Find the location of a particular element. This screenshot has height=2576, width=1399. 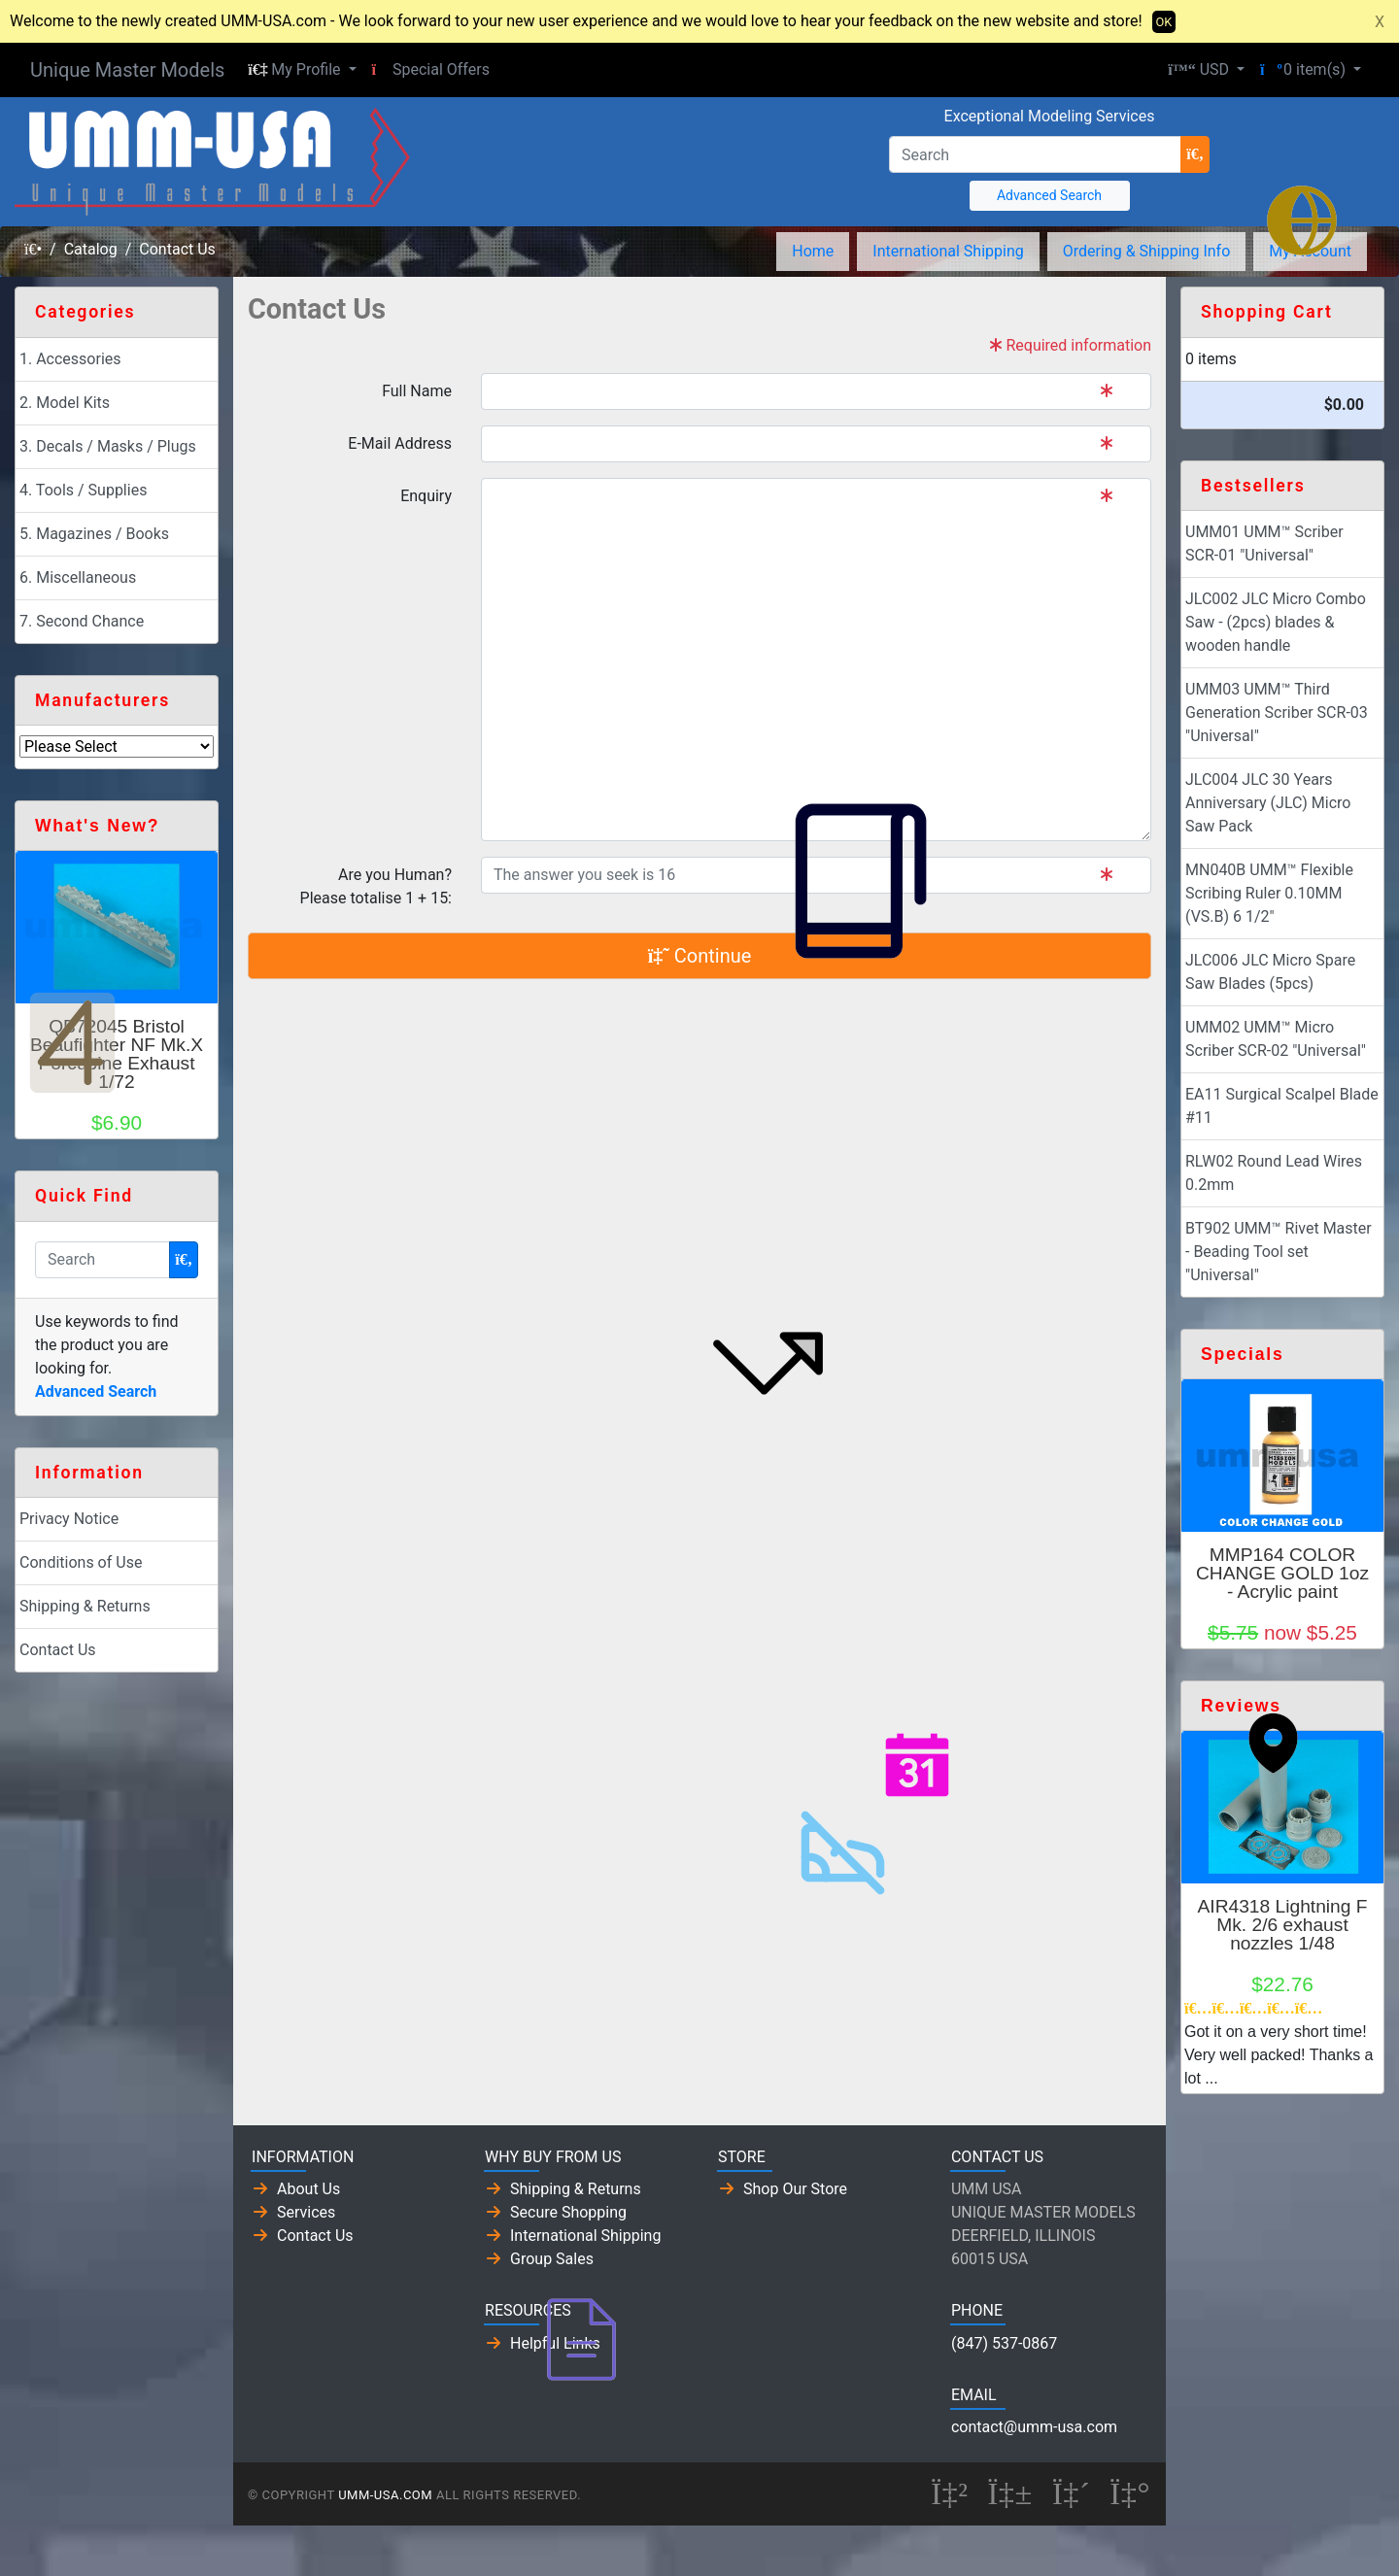

view document or text file is located at coordinates (581, 2339).